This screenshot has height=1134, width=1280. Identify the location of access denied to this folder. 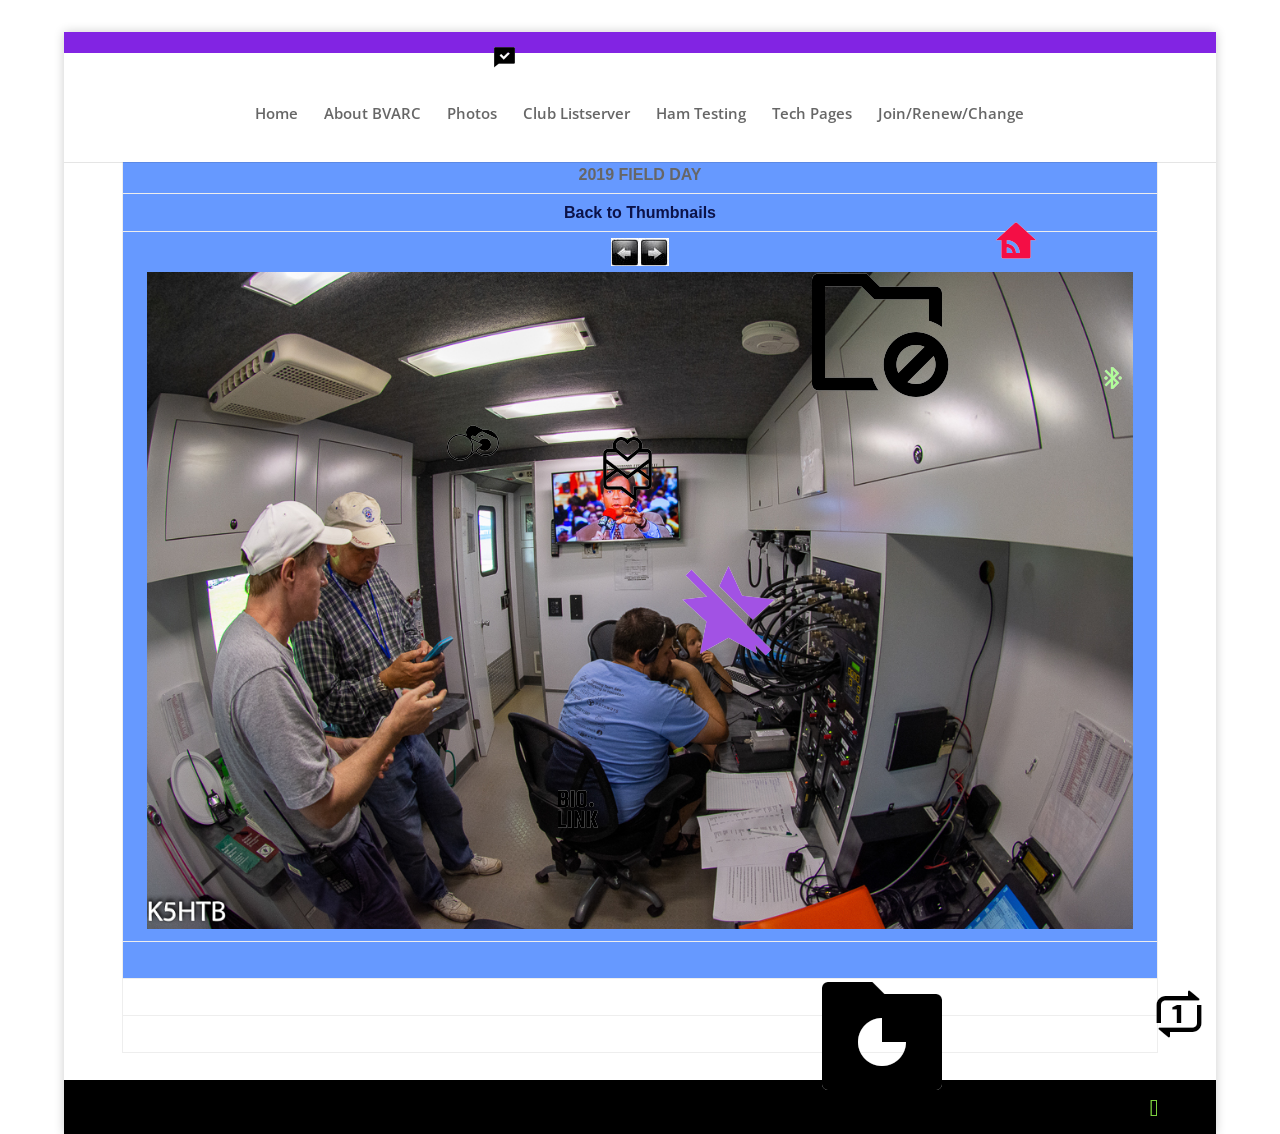
(877, 332).